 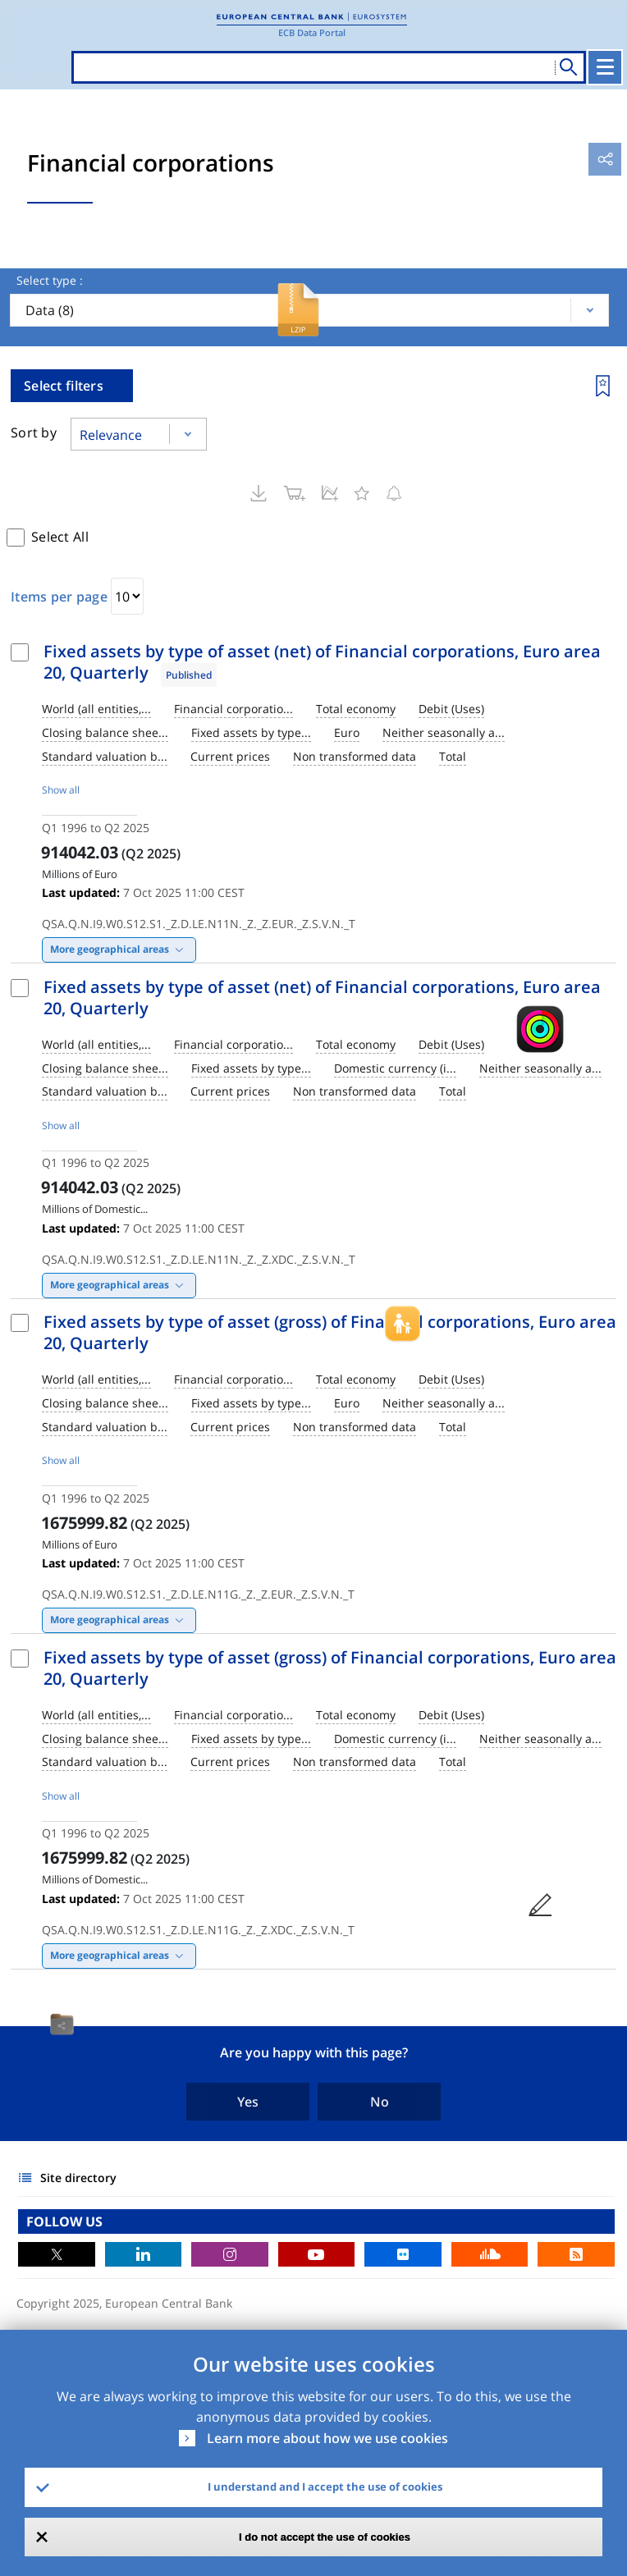 What do you see at coordinates (62, 2024) in the screenshot?
I see `open your public shared folder` at bounding box center [62, 2024].